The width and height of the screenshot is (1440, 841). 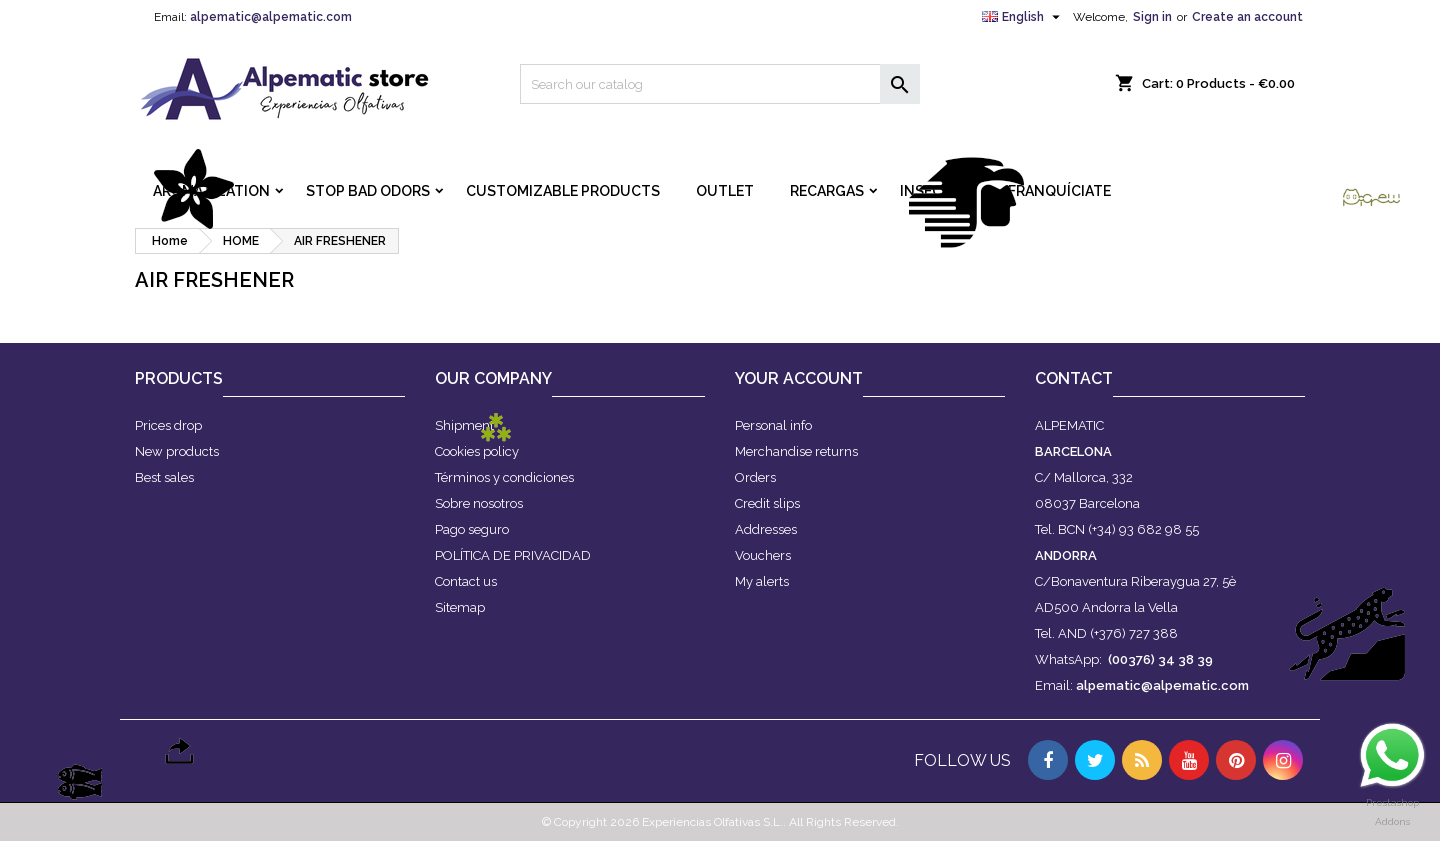 I want to click on open glitch app or website, so click(x=80, y=782).